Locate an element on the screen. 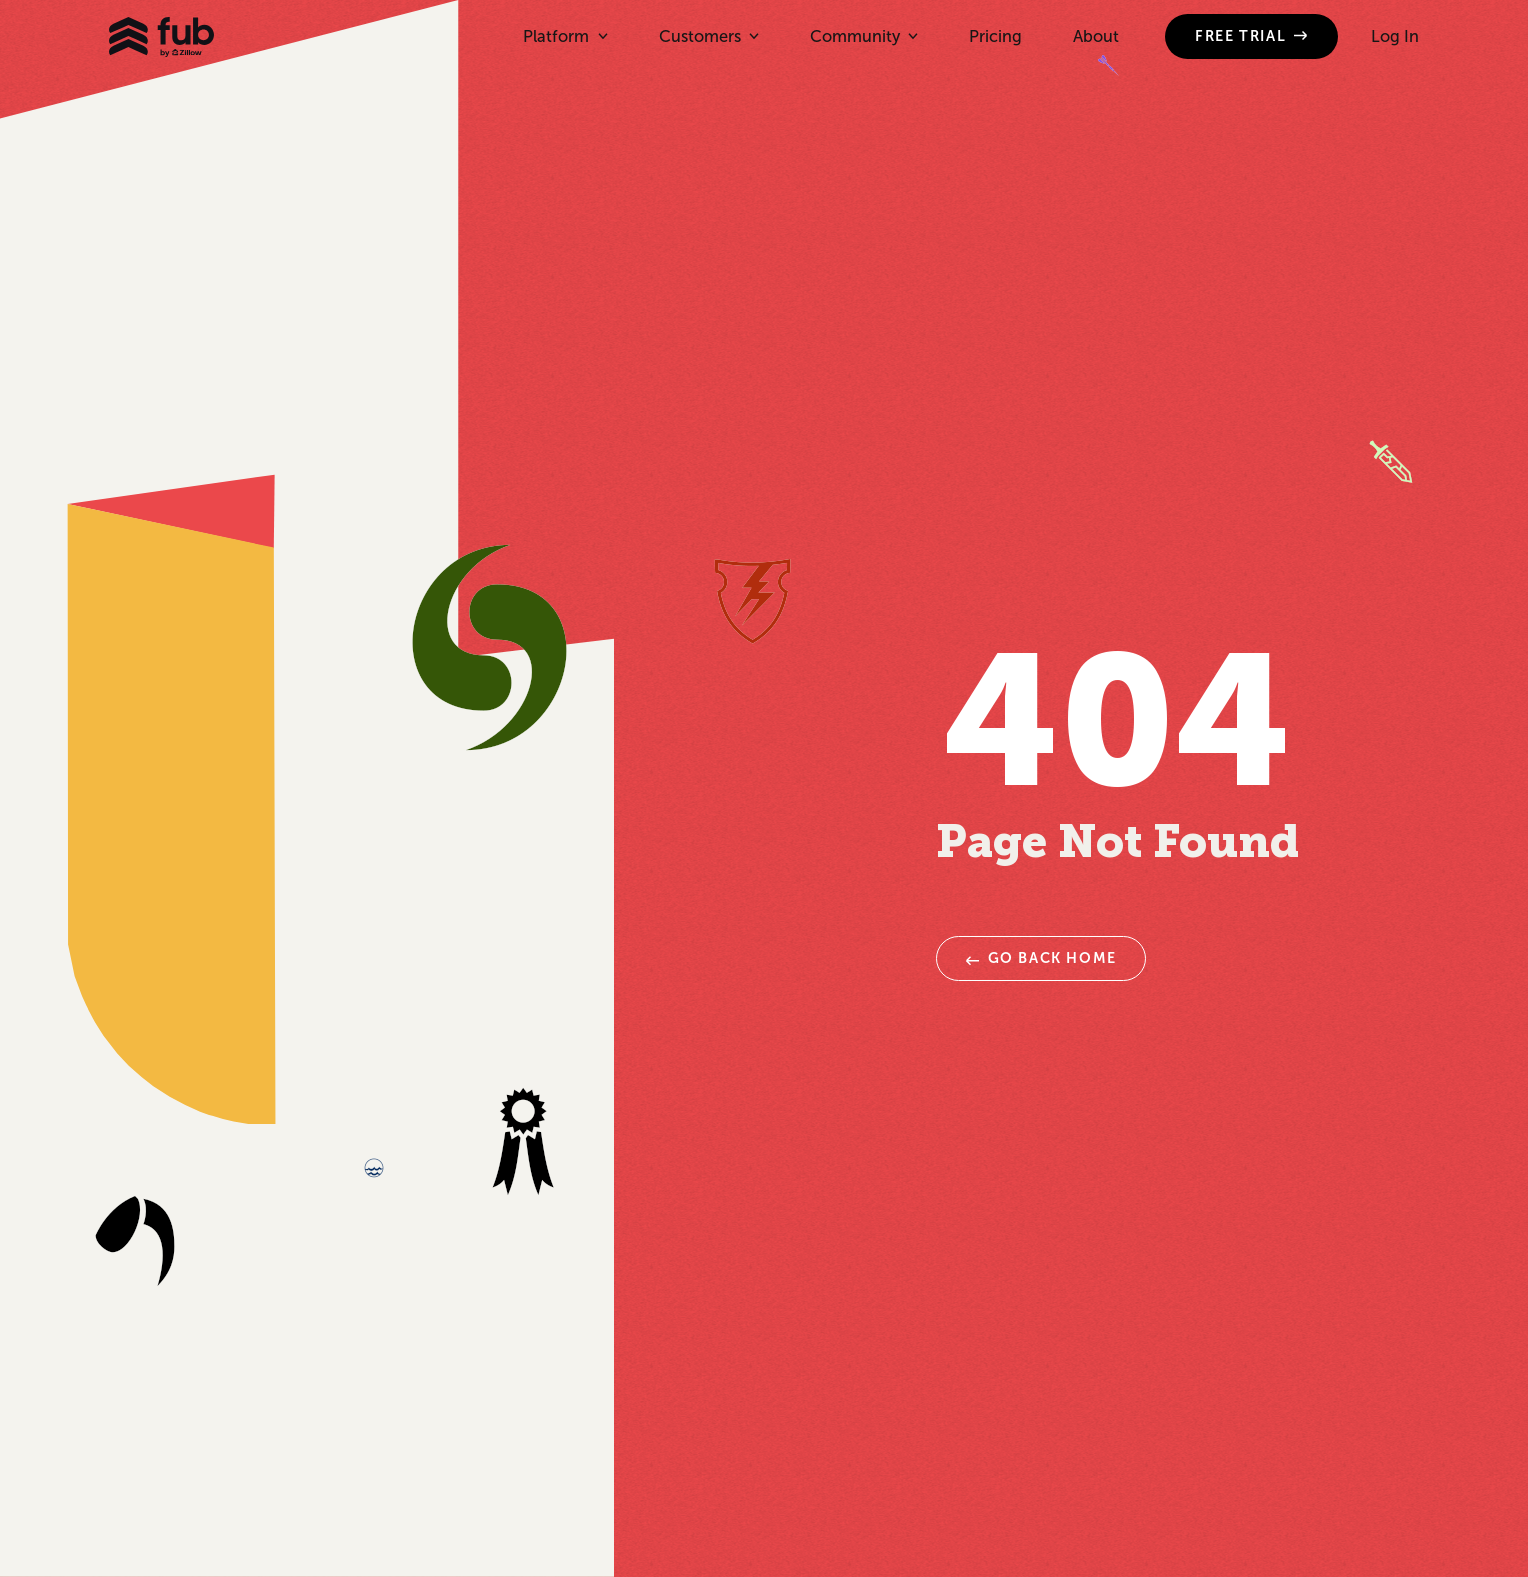 This screenshot has width=1528, height=1577. indicates a doubled or multiplied effect in gameplay is located at coordinates (489, 647).